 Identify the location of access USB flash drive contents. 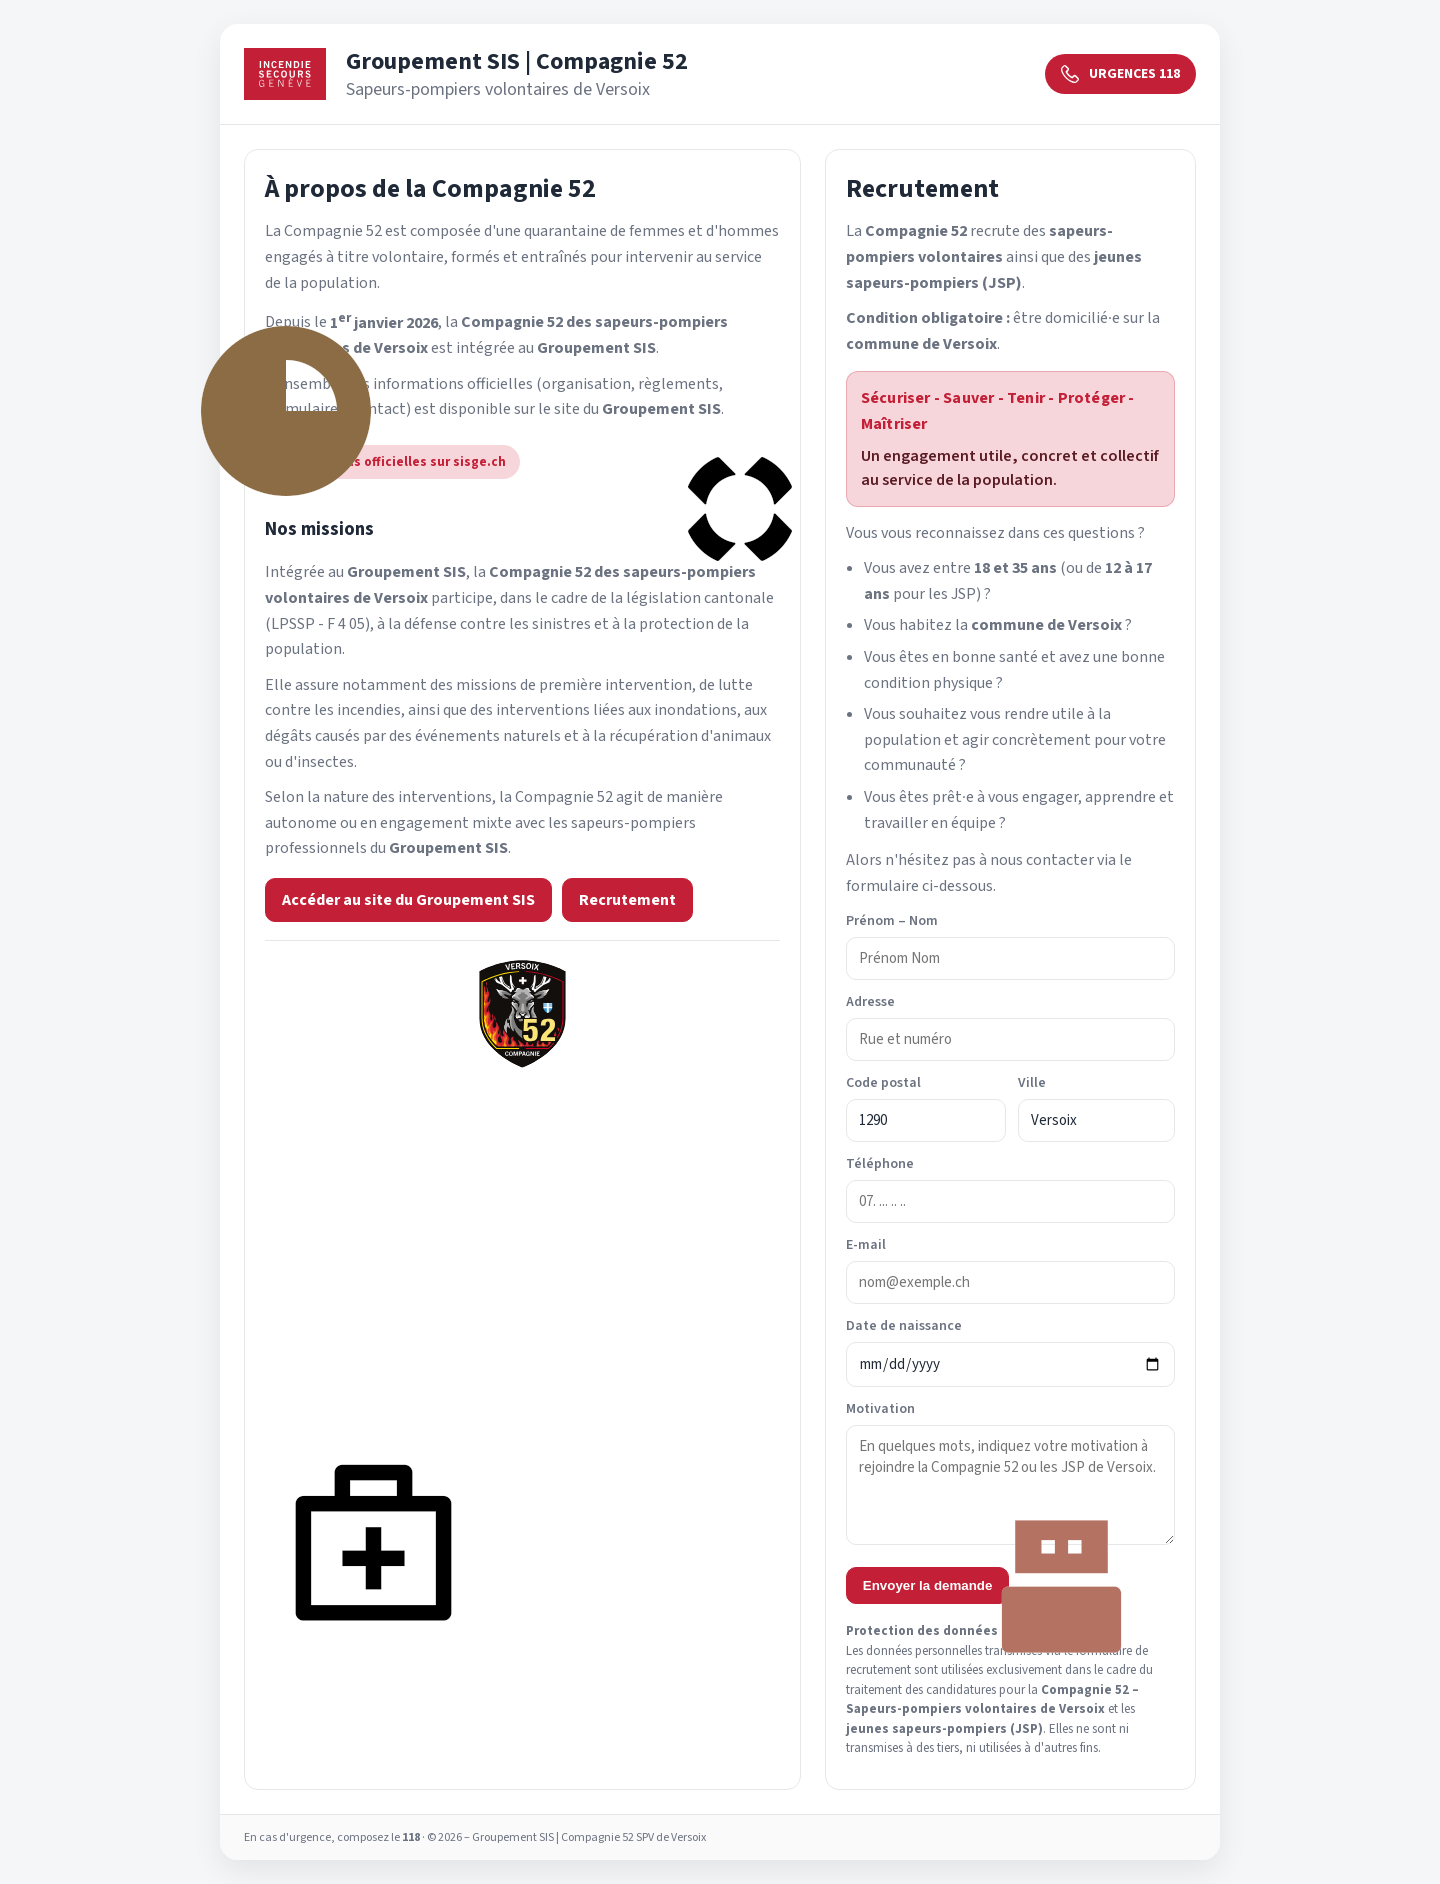
(1061, 1586).